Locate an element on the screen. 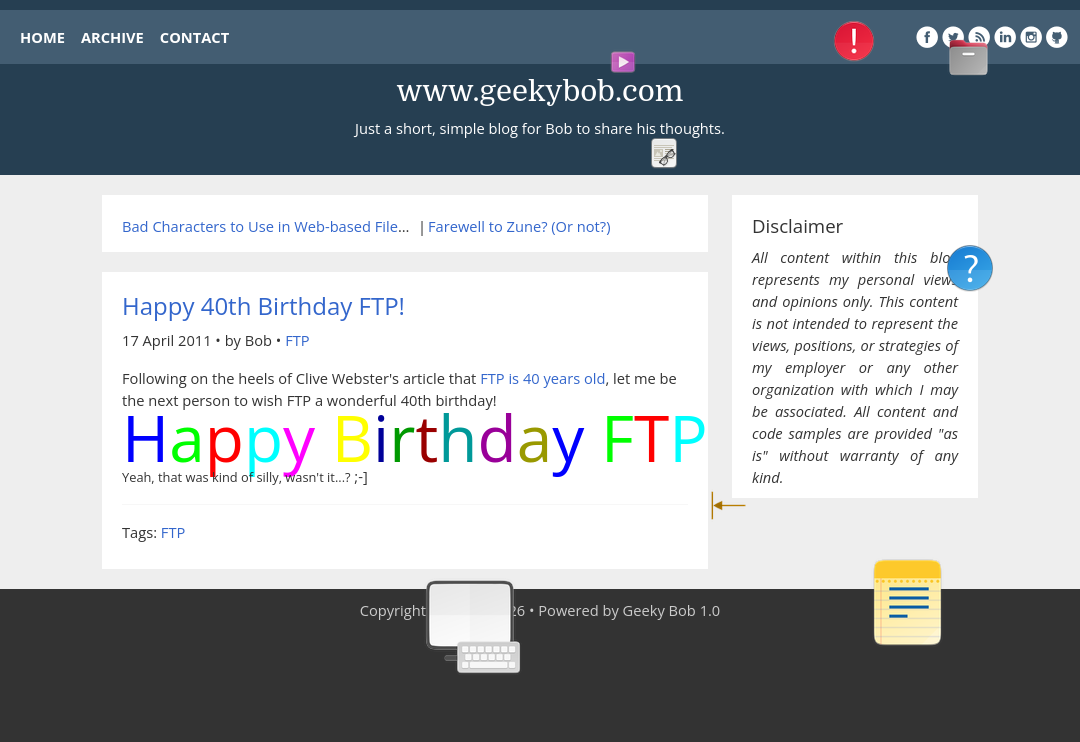 Image resolution: width=1080 pixels, height=742 pixels. open the file manager application is located at coordinates (968, 57).